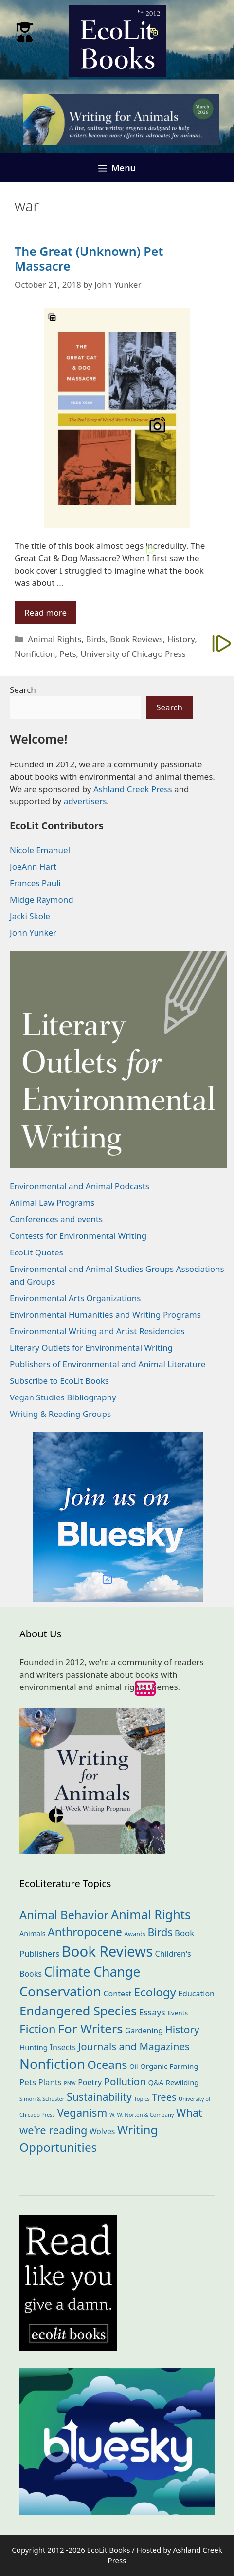 This screenshot has width=234, height=2576. Describe the element at coordinates (56, 1815) in the screenshot. I see `view analytics or statistics breakdown` at that location.